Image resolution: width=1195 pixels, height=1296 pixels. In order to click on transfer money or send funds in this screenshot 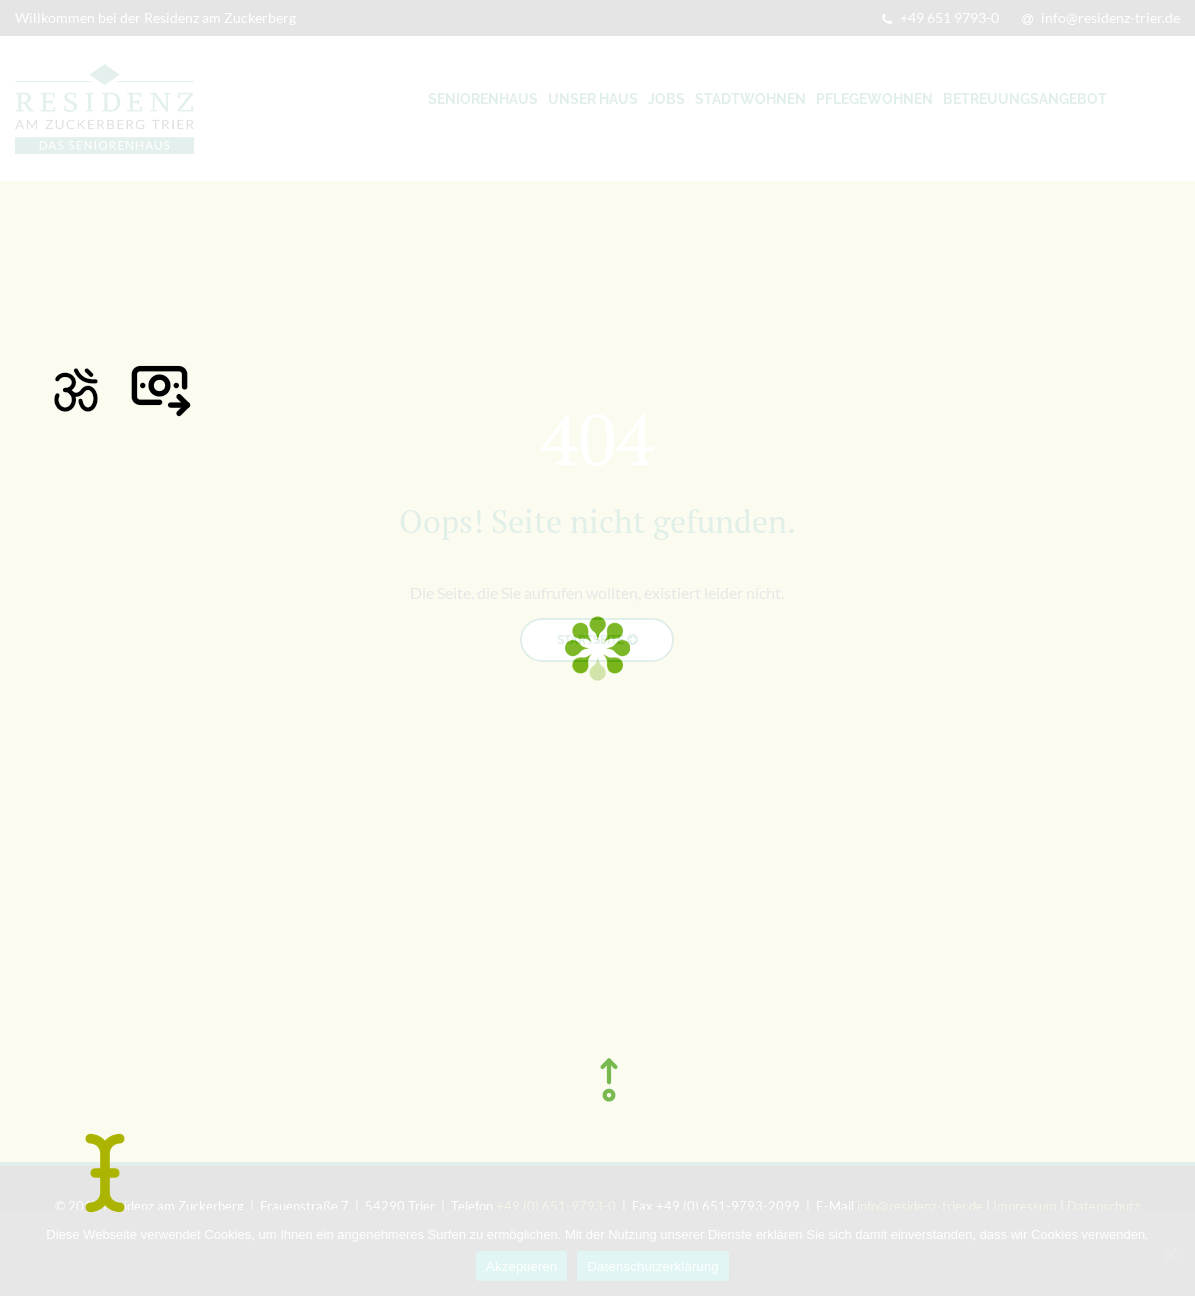, I will do `click(159, 385)`.